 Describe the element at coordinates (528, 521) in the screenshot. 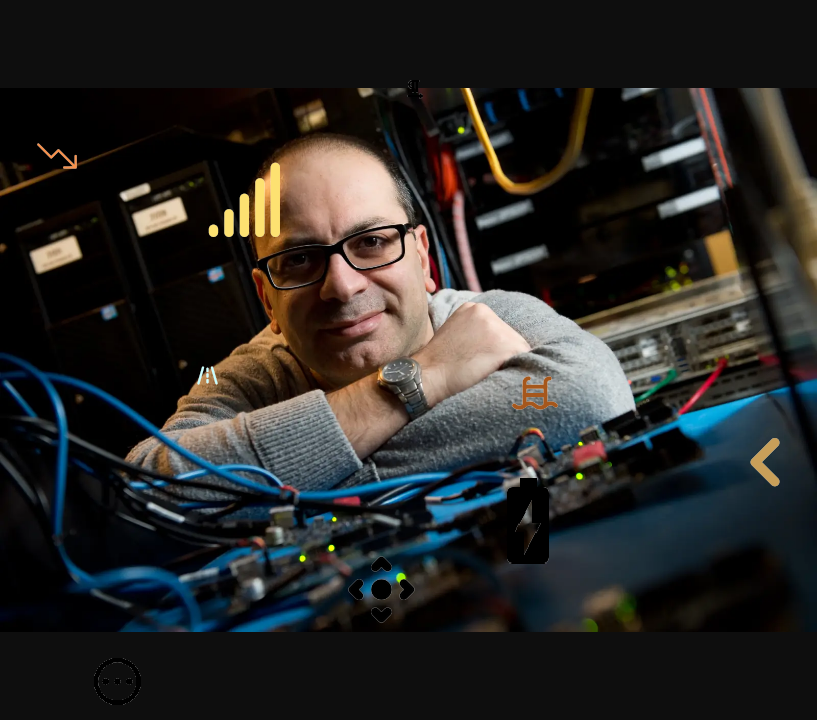

I see `indicates battery is fully charged while connected to power` at that location.